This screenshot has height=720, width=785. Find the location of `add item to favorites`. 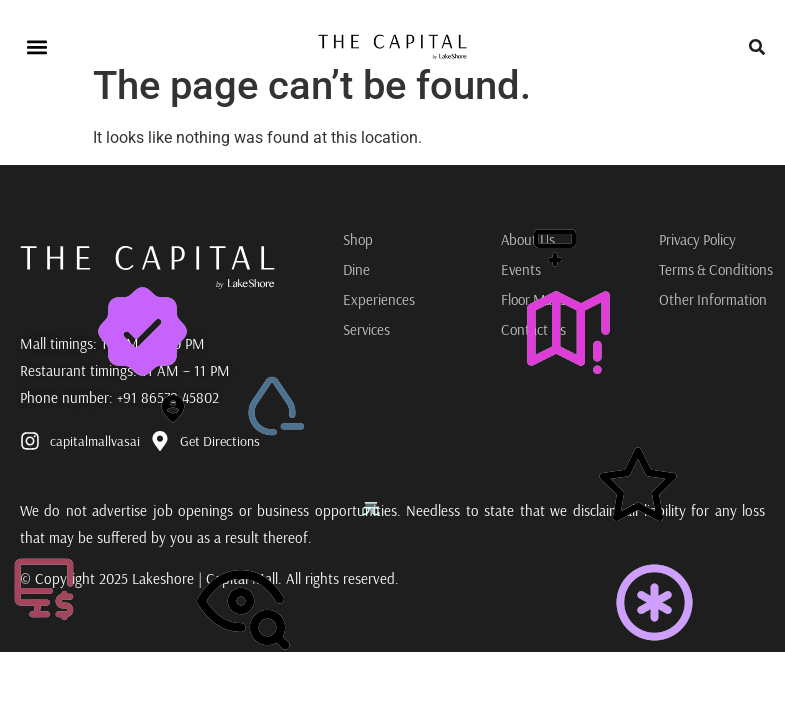

add item to favorites is located at coordinates (638, 486).